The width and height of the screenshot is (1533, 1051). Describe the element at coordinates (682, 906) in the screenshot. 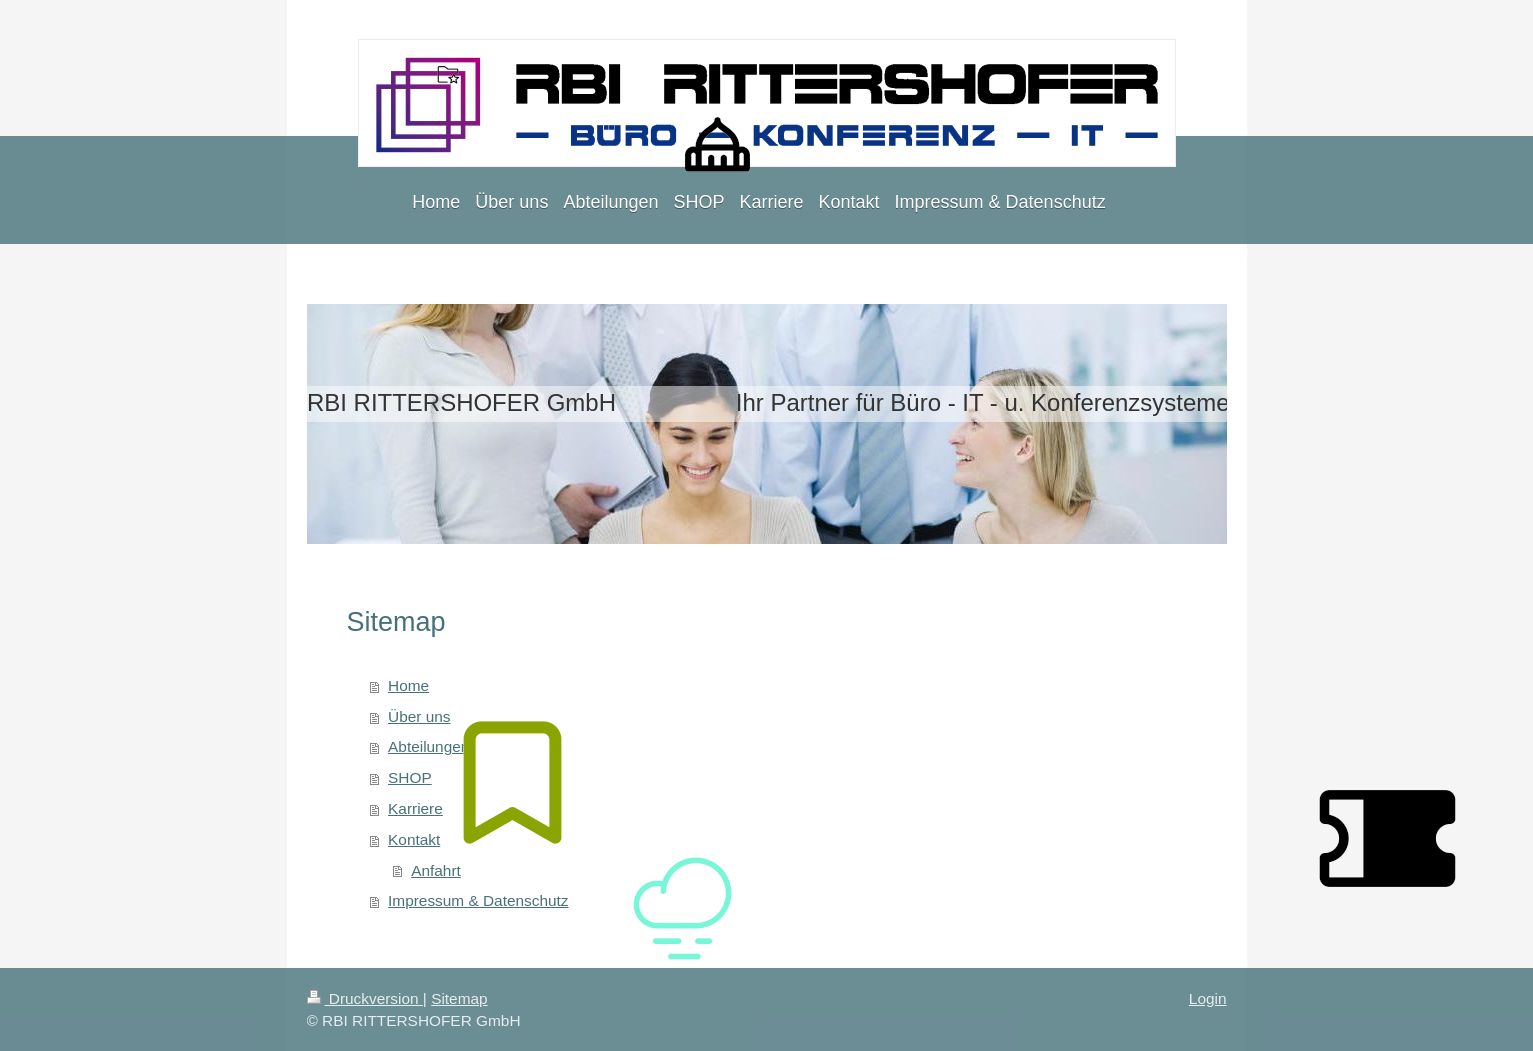

I see `indicates foggy weather conditions` at that location.